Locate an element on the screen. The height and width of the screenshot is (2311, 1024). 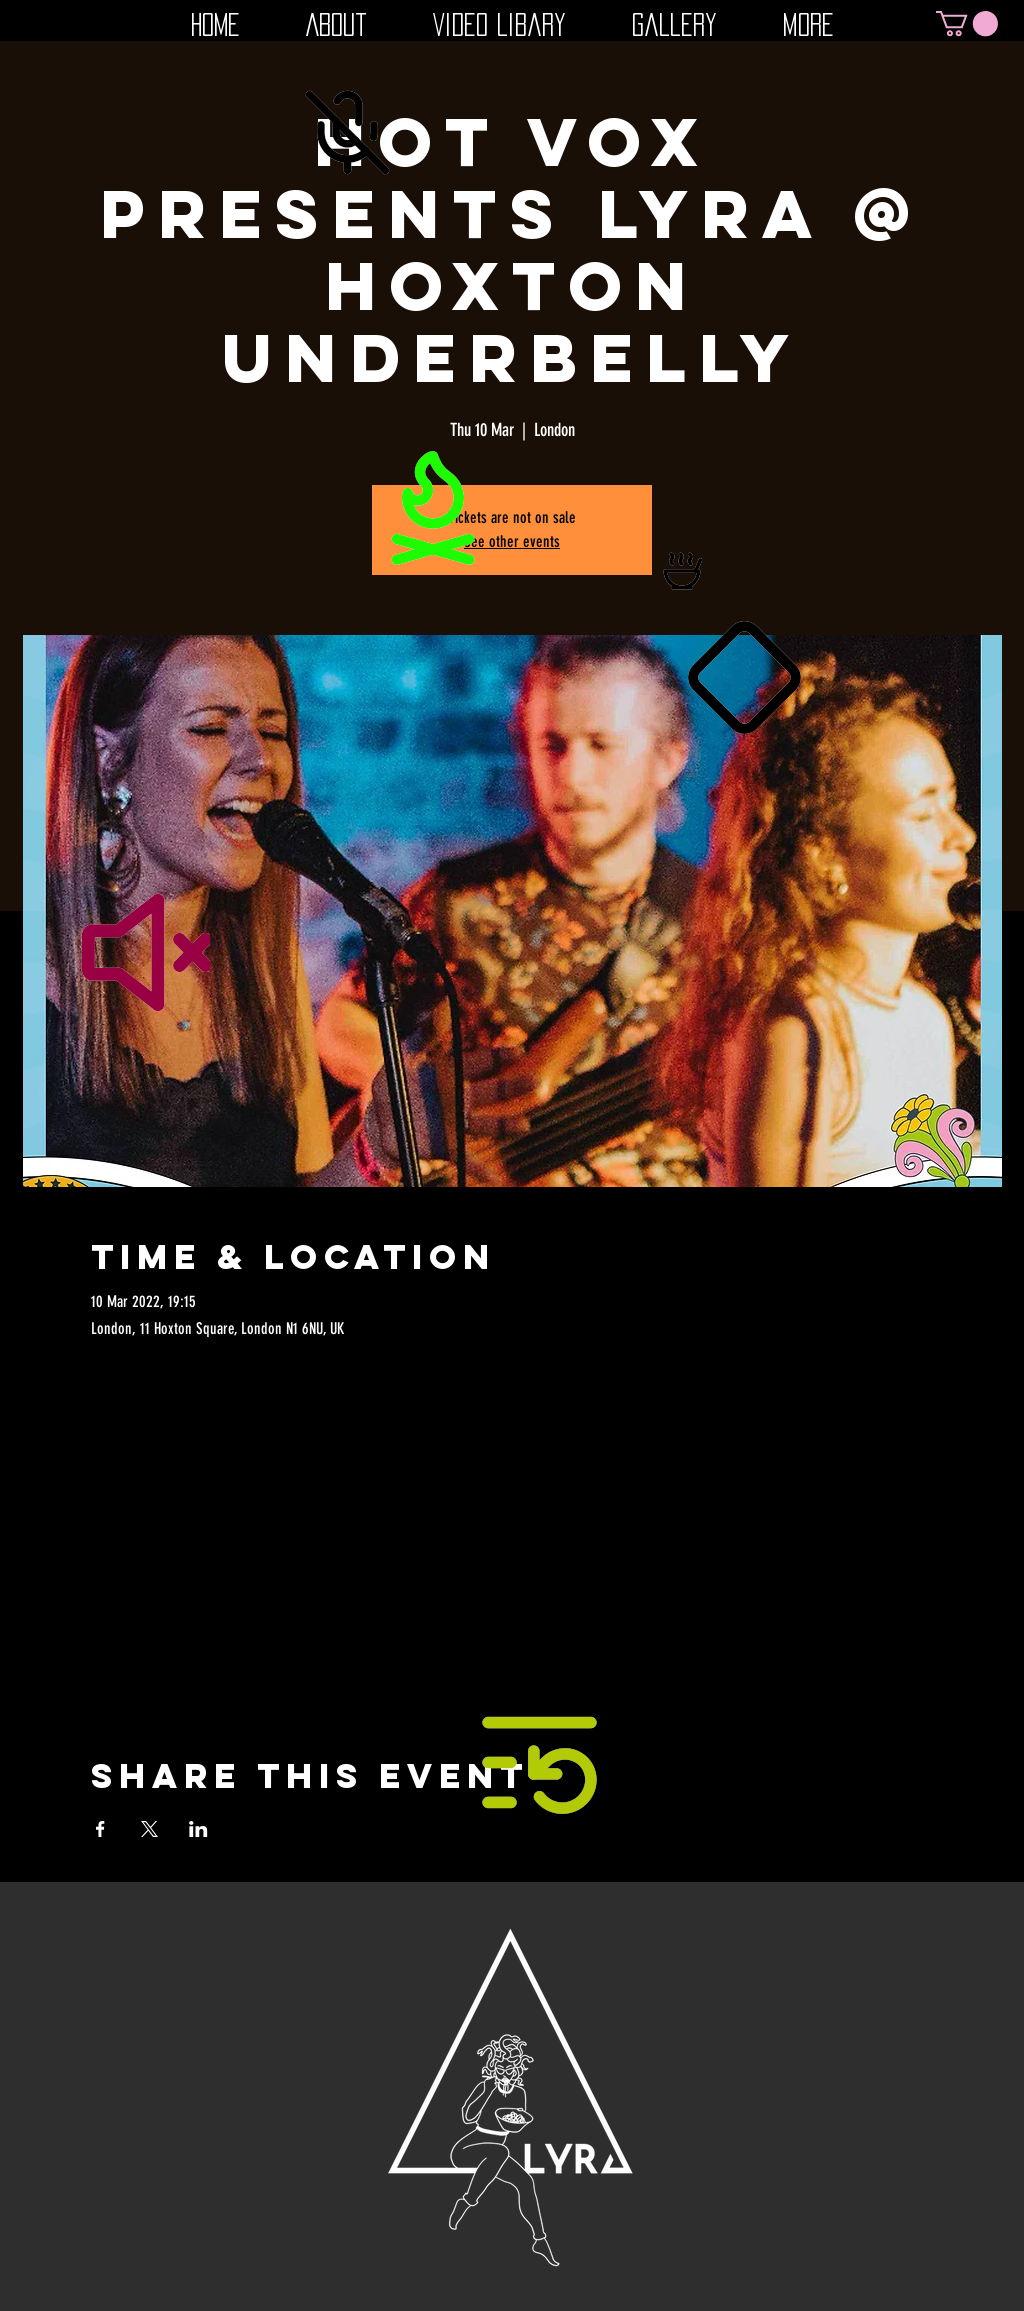
indicates premium or VIP membership status is located at coordinates (744, 677).